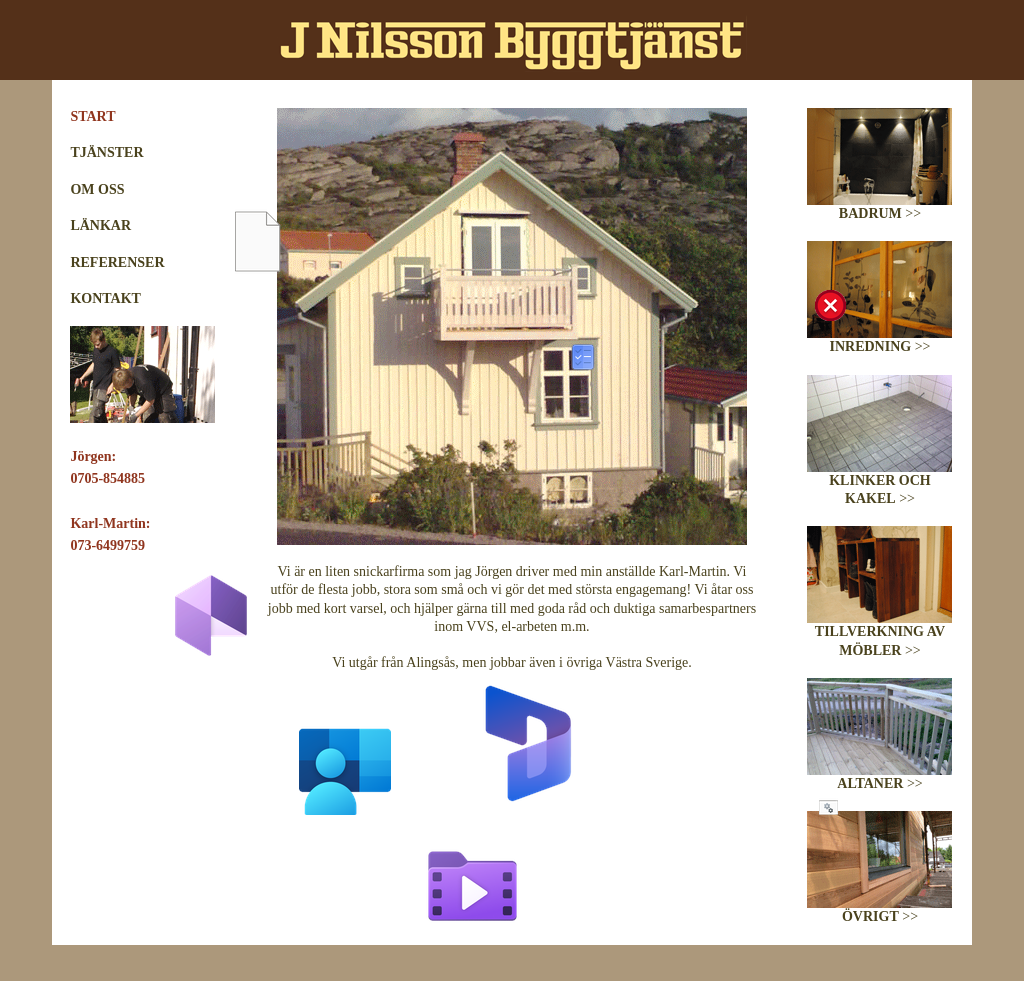  Describe the element at coordinates (472, 888) in the screenshot. I see `open your videos folder` at that location.